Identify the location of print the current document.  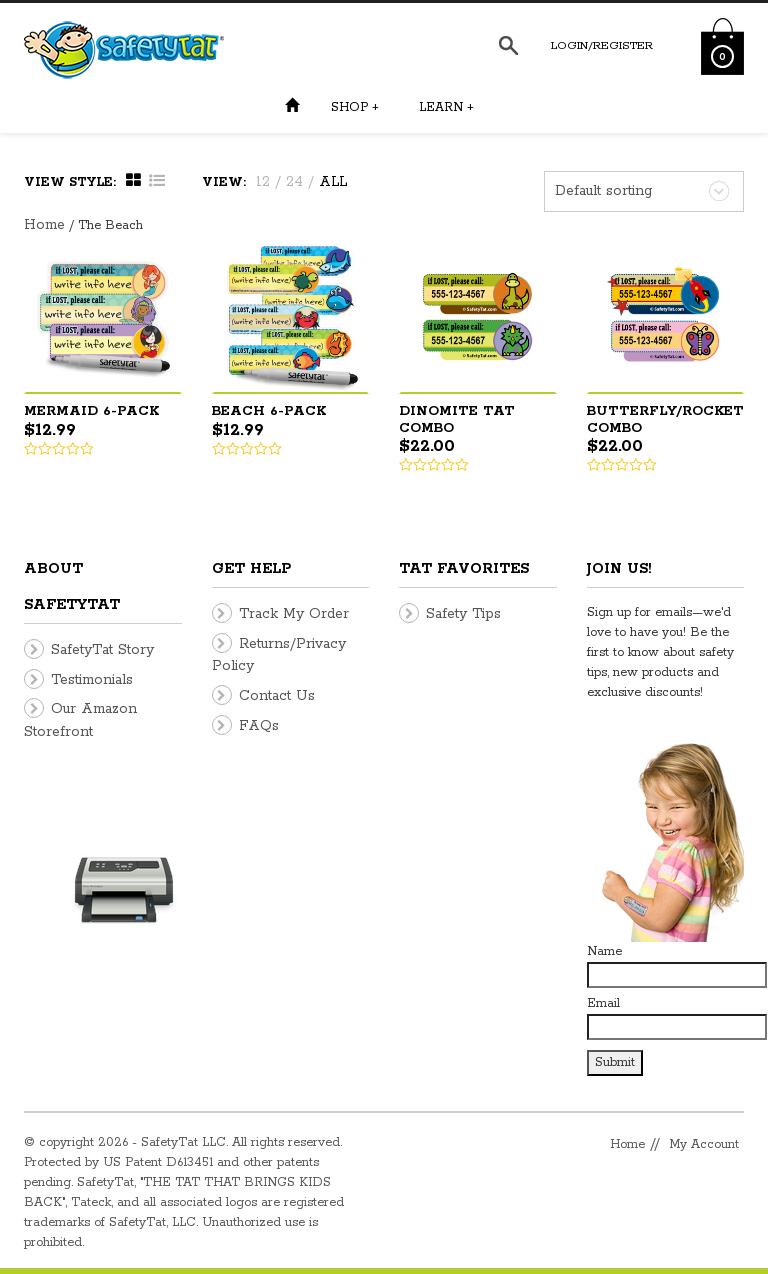
(124, 888).